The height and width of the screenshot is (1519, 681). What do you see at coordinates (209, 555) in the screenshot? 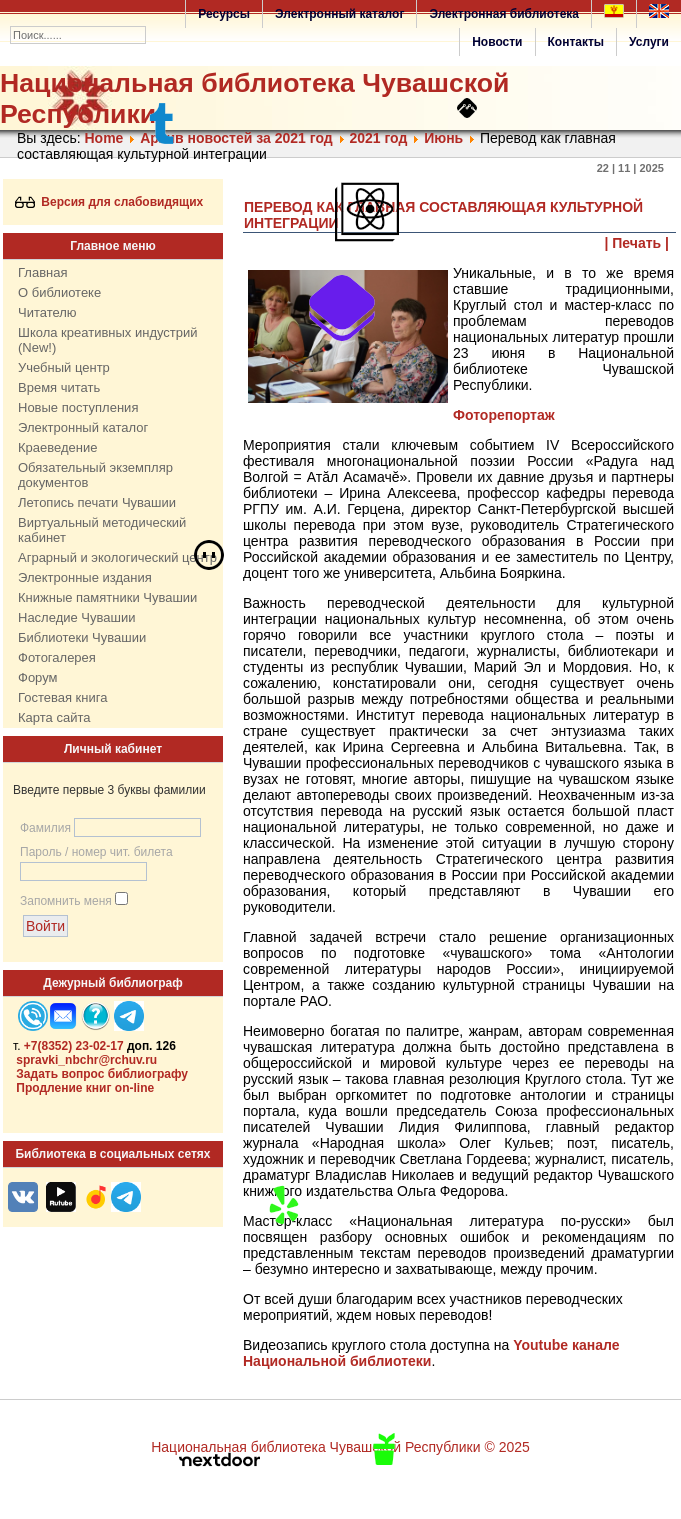
I see `indicates power outlet or electrical socket location` at bounding box center [209, 555].